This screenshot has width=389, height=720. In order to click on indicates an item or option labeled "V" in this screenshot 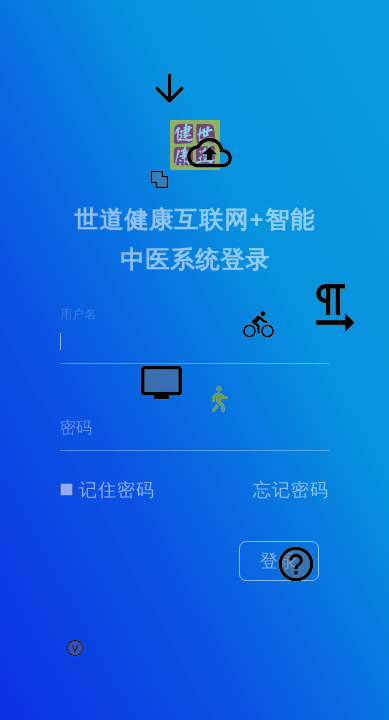, I will do `click(75, 648)`.